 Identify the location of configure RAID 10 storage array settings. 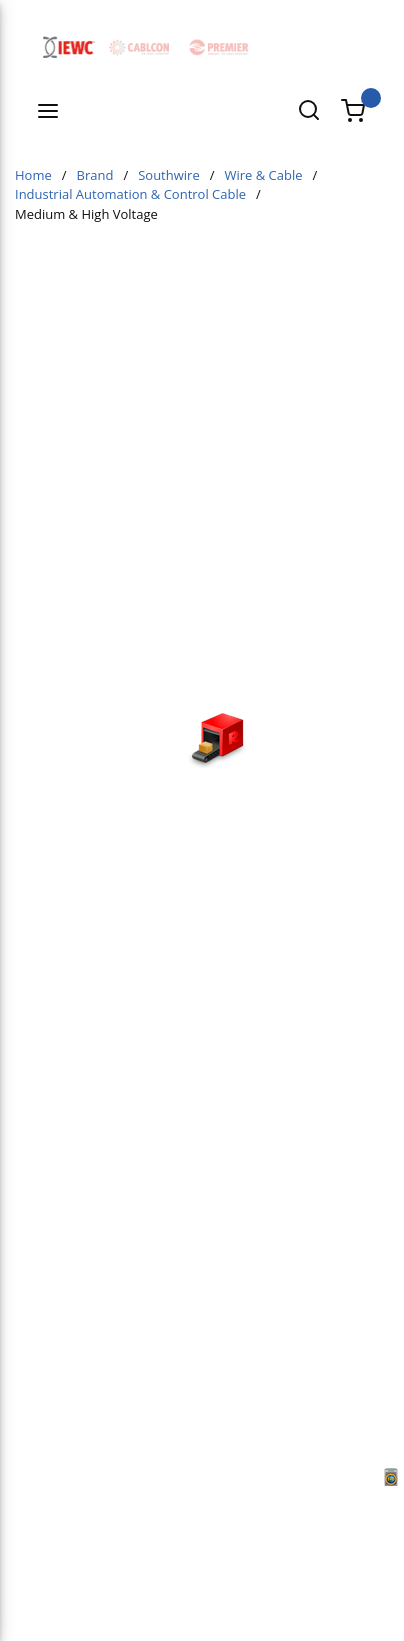
(391, 1477).